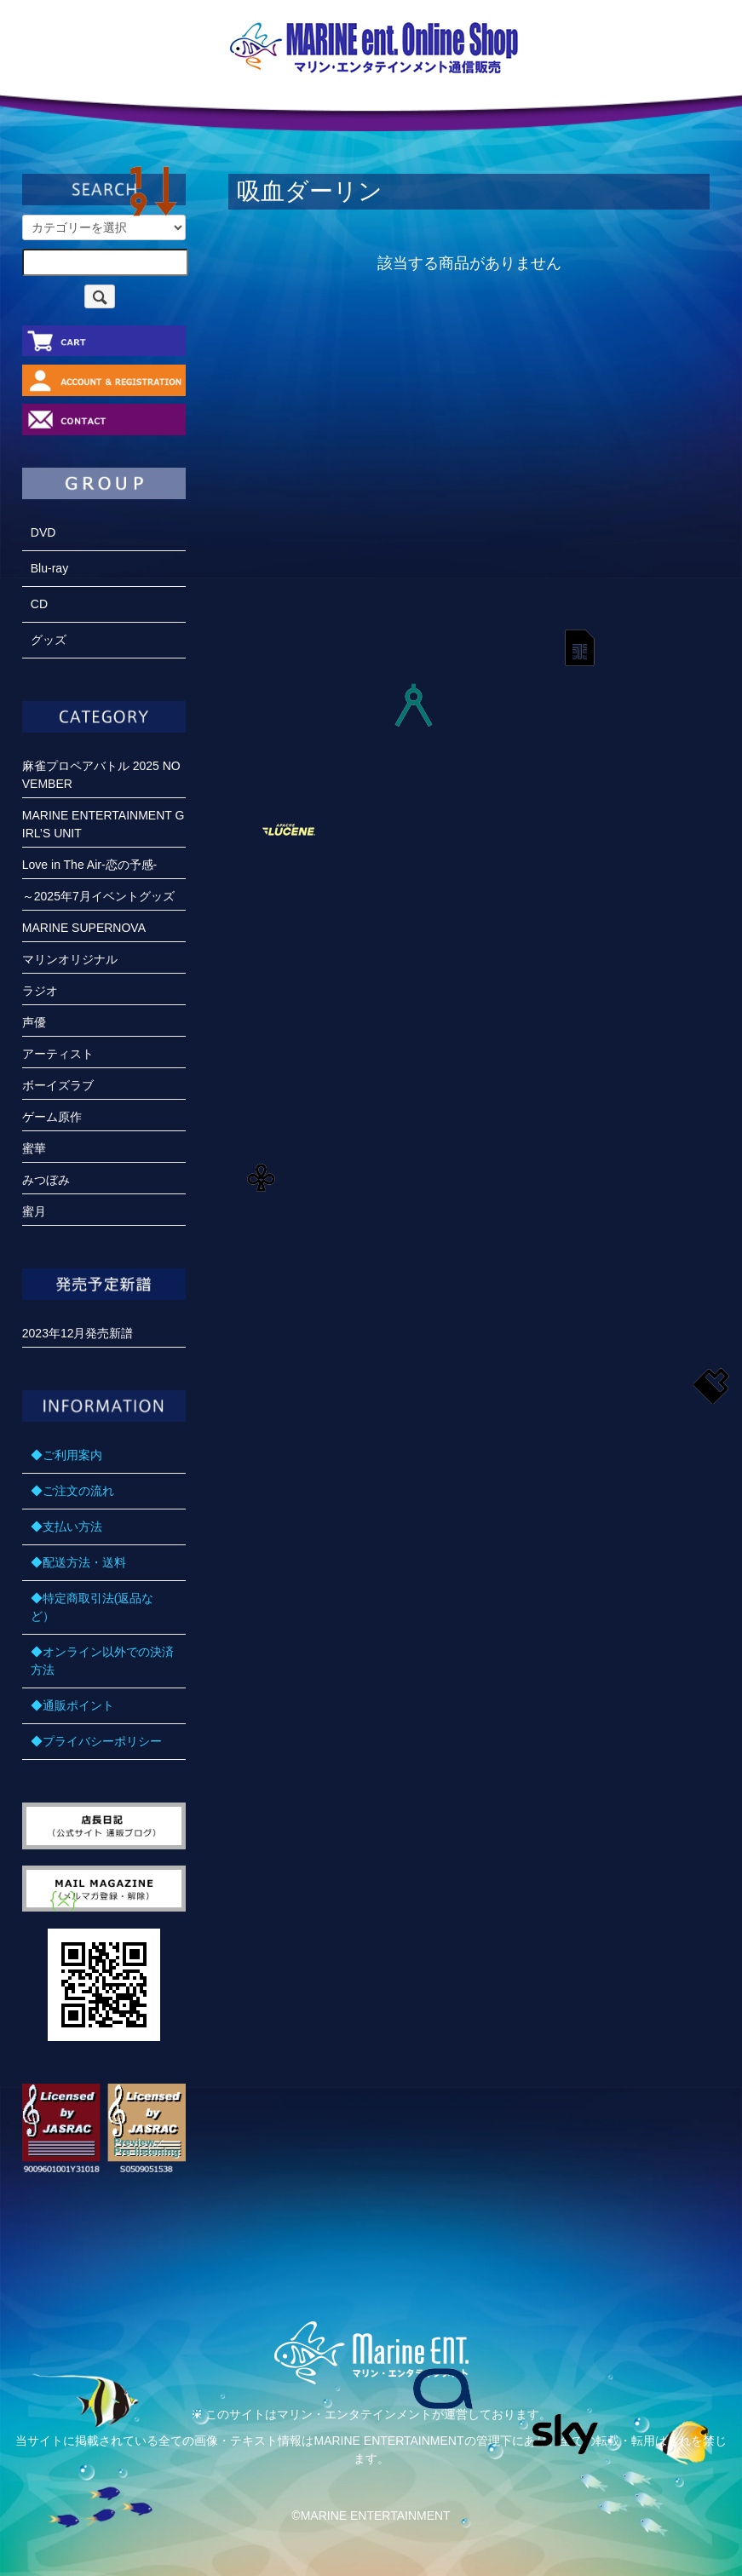 The height and width of the screenshot is (2576, 742). Describe the element at coordinates (579, 647) in the screenshot. I see `manage sim card settings` at that location.